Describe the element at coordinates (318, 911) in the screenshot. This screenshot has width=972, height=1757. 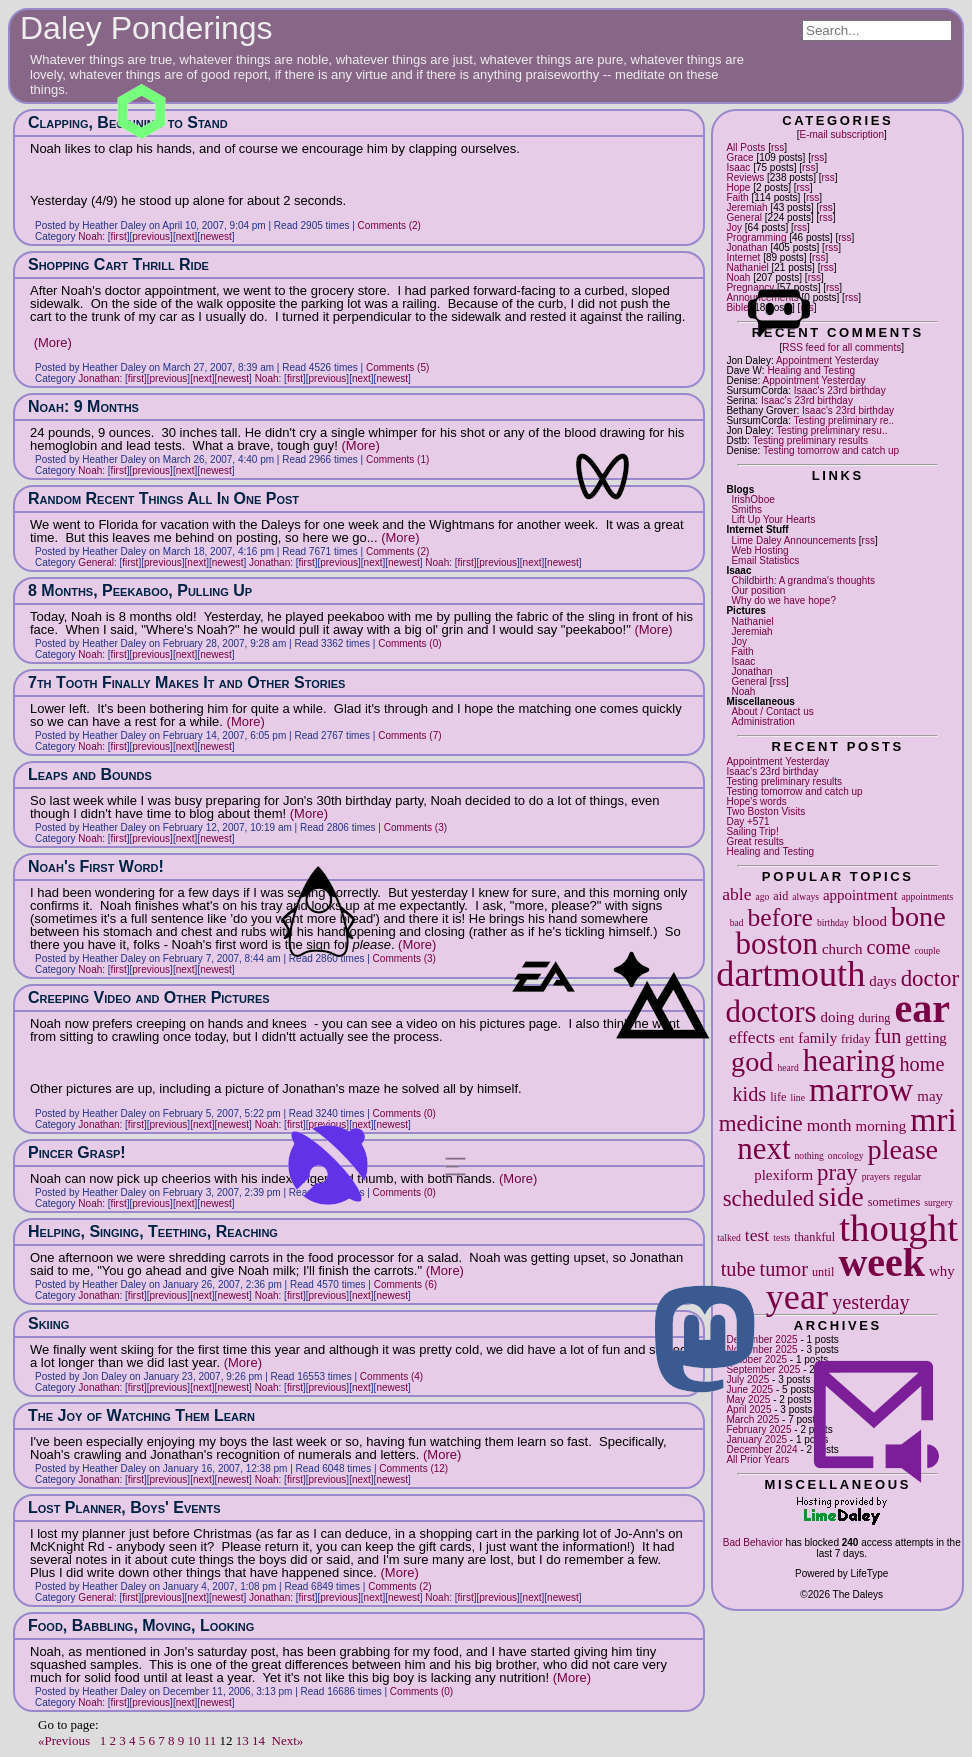
I see `OpenJDK project logo` at that location.